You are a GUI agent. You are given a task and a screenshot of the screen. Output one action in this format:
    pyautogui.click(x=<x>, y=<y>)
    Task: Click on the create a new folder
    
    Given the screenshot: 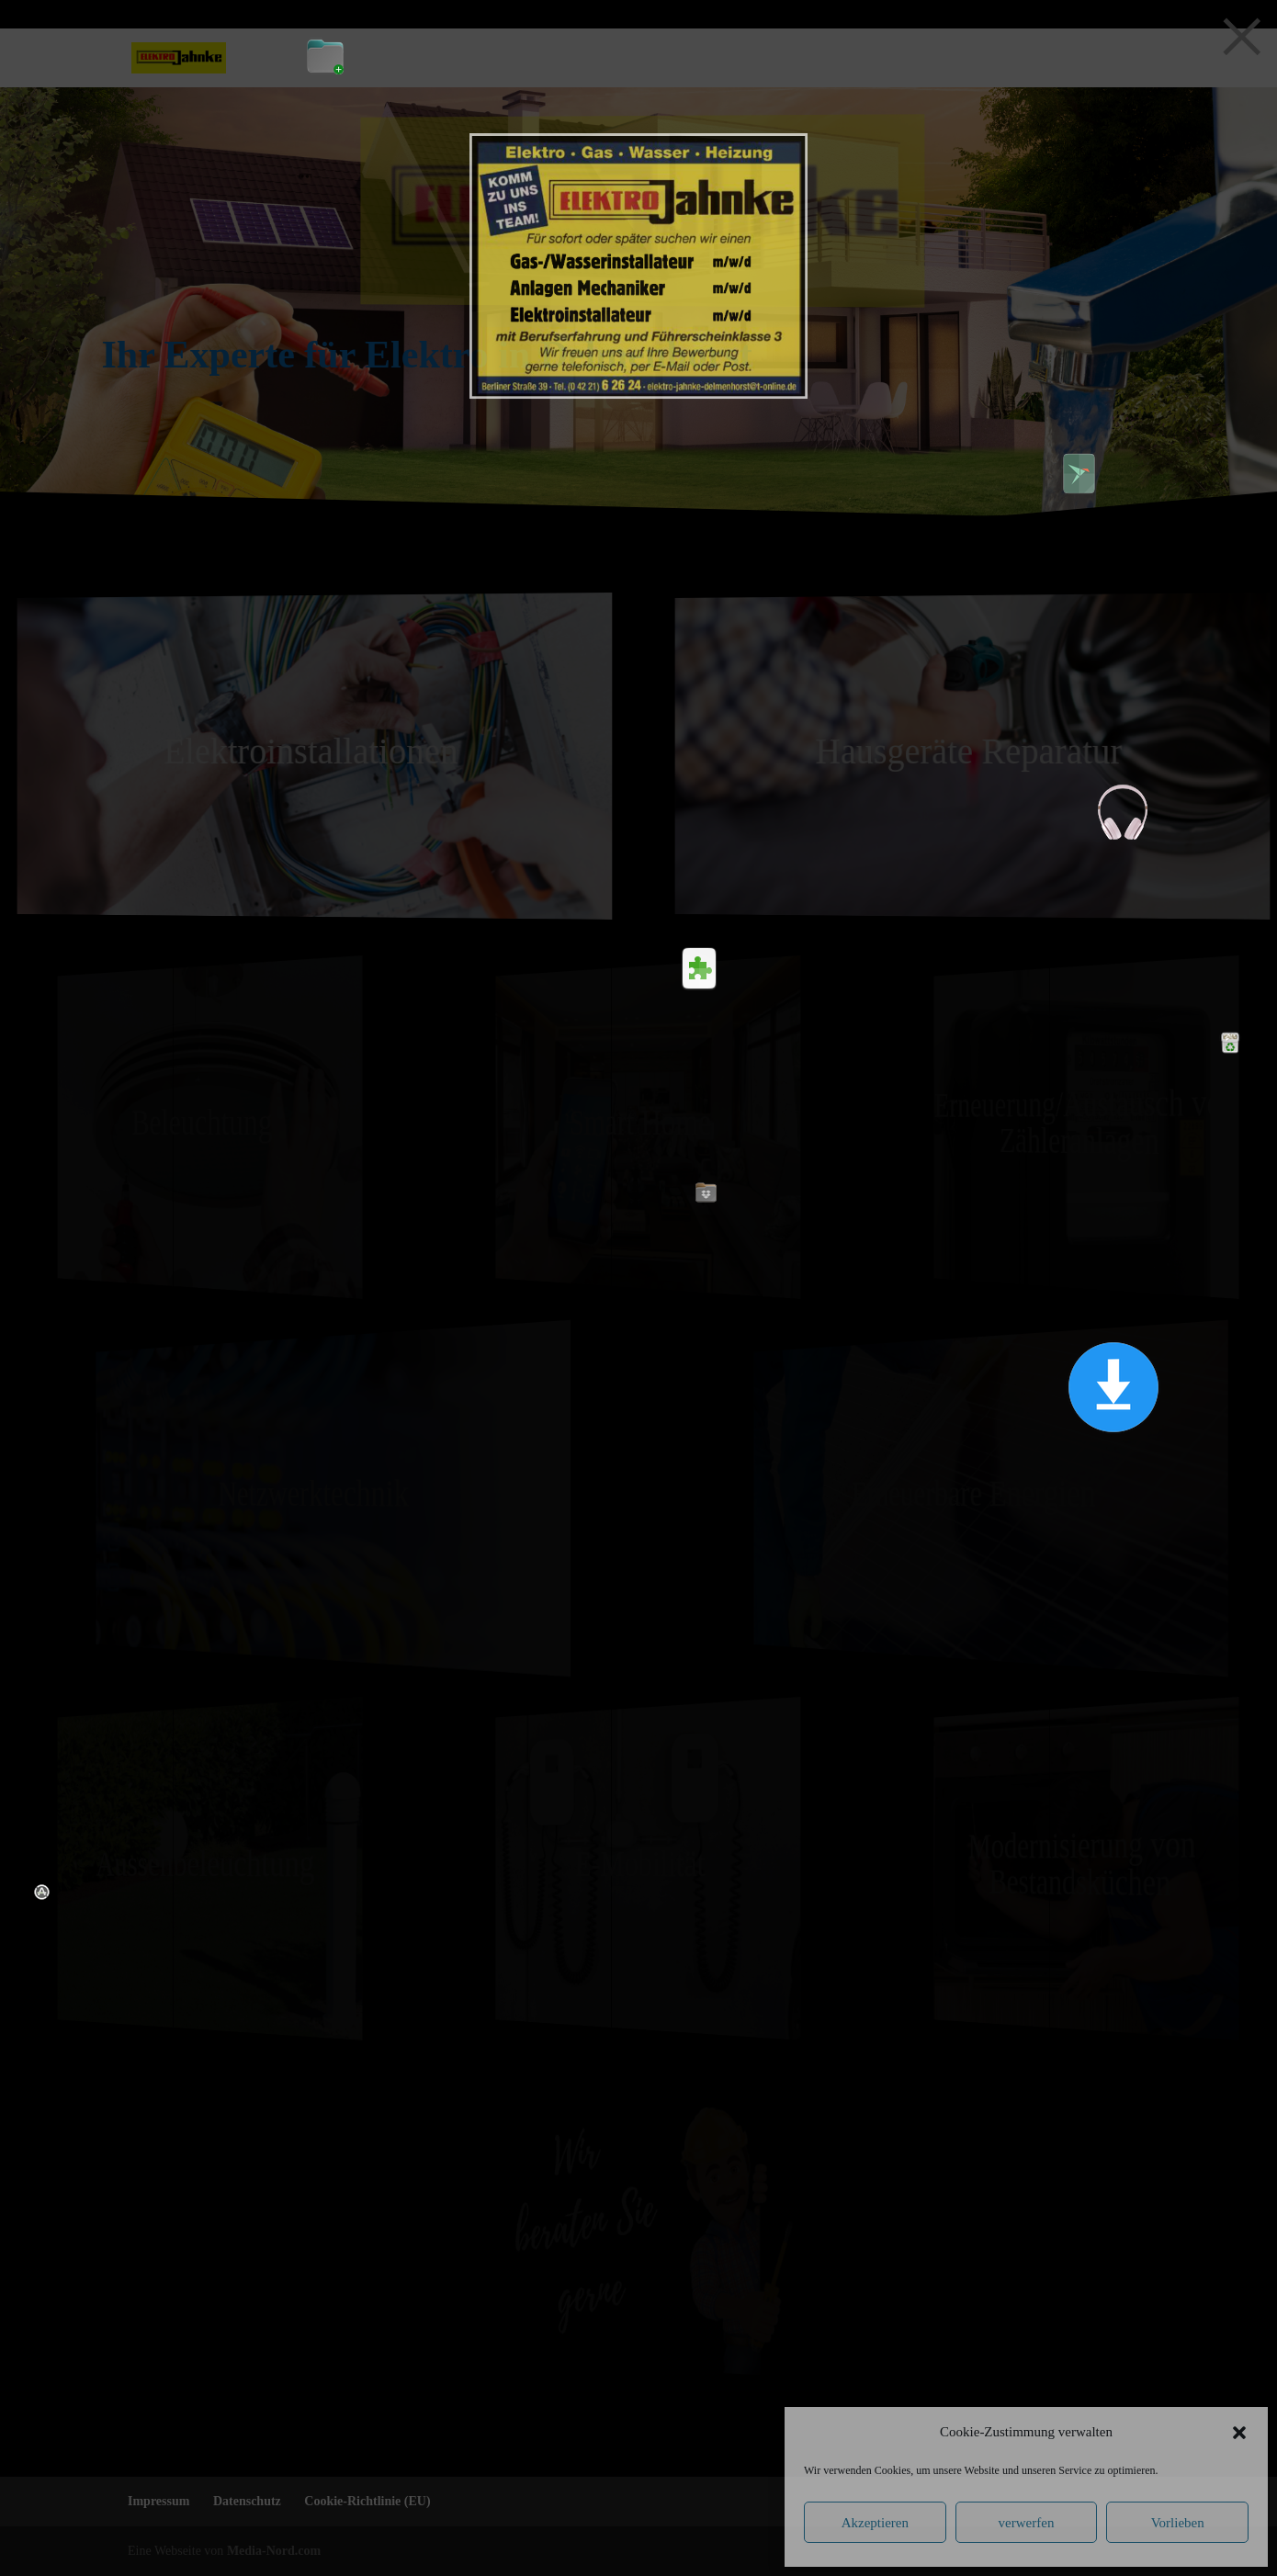 What is the action you would take?
    pyautogui.click(x=325, y=56)
    